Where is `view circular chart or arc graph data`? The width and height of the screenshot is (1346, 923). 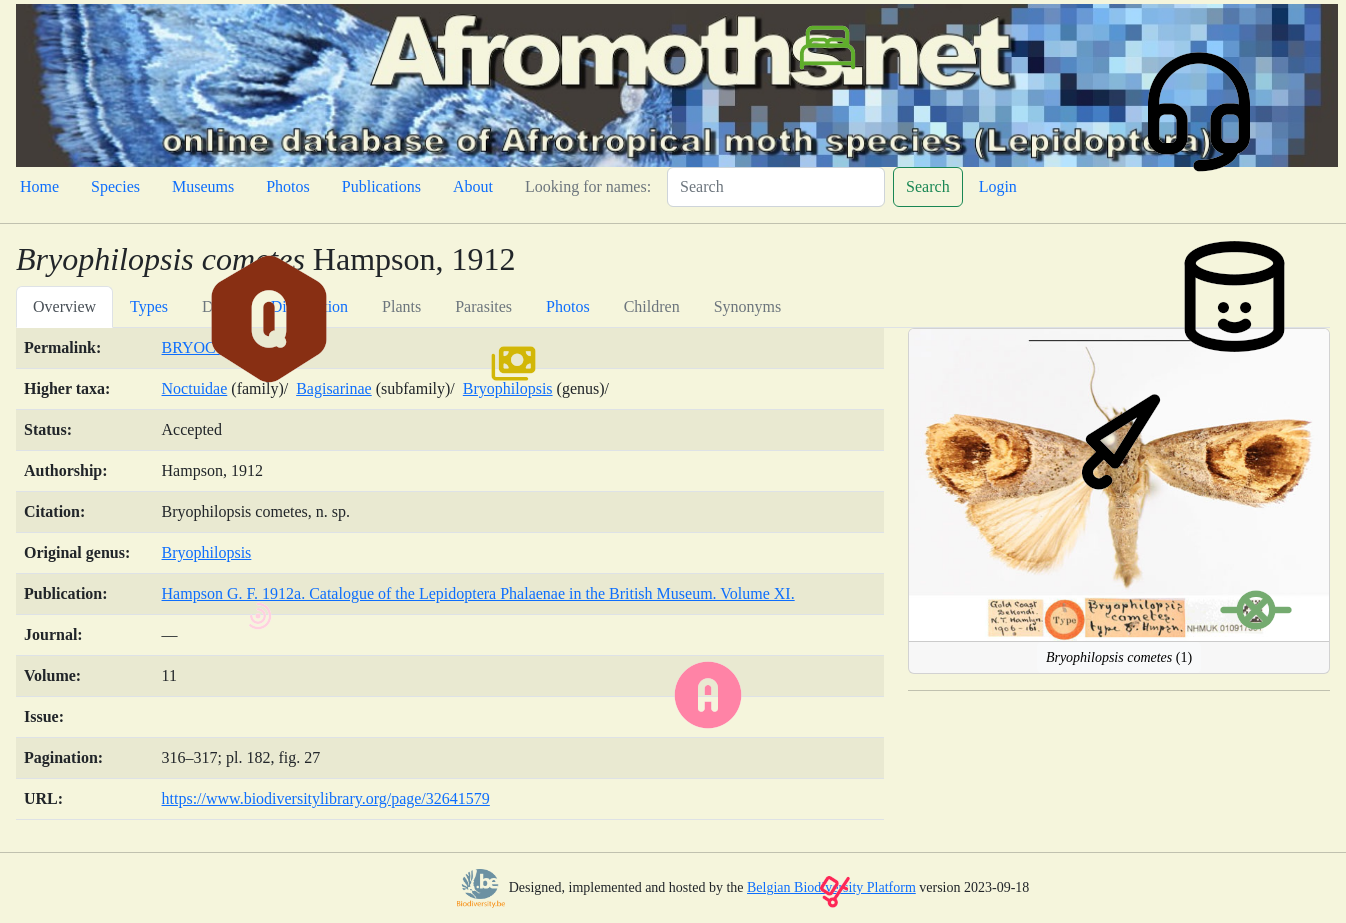 view circular chart or arc graph data is located at coordinates (258, 616).